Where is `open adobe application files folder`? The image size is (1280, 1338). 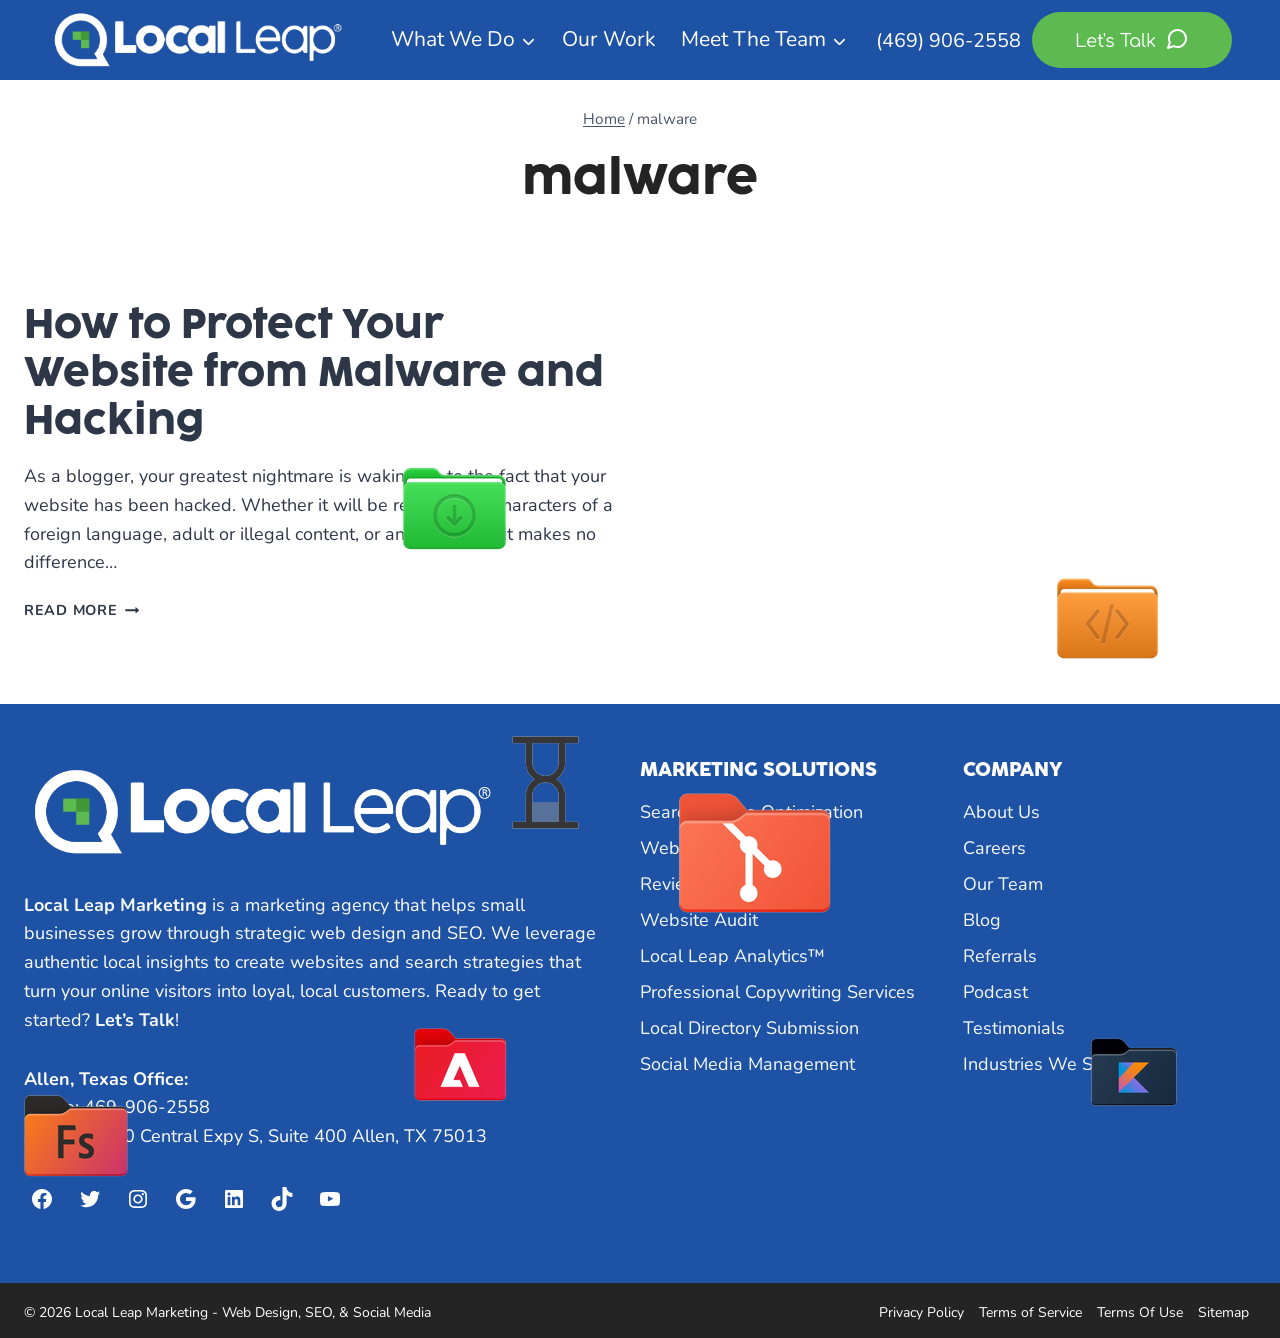
open adobe application files folder is located at coordinates (460, 1067).